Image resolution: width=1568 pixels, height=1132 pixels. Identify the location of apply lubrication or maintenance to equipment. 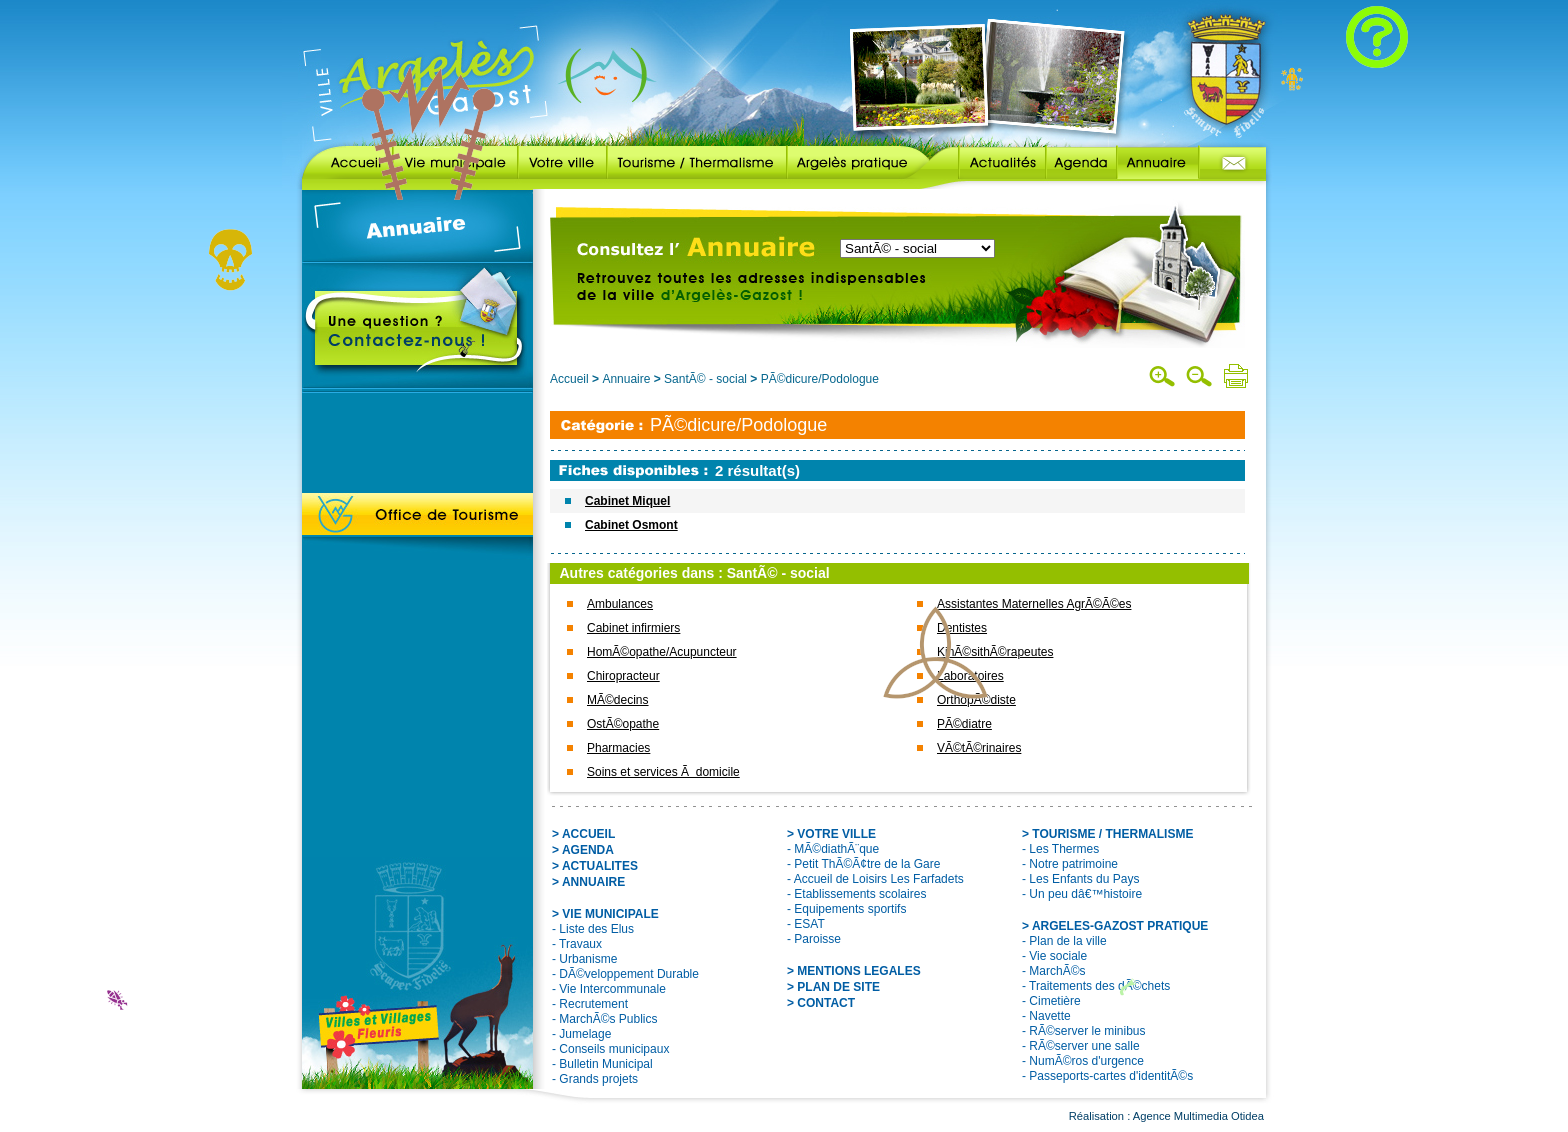
(467, 349).